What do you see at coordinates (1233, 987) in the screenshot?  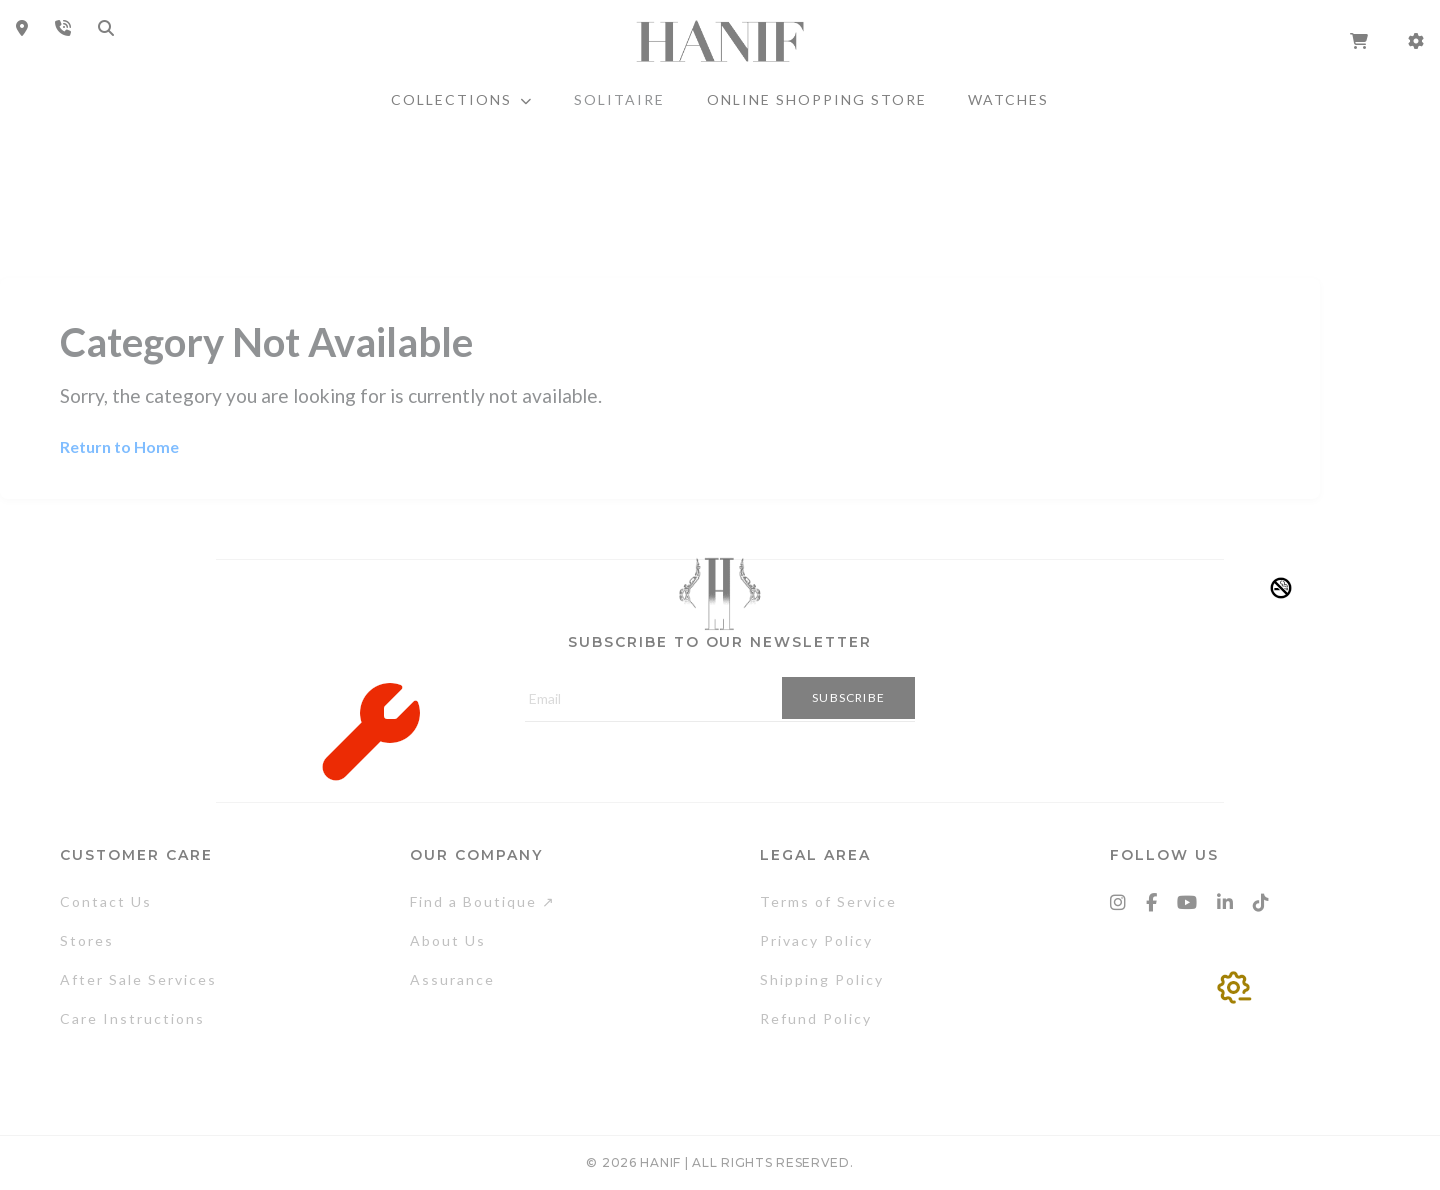 I see `remove a setting or preference` at bounding box center [1233, 987].